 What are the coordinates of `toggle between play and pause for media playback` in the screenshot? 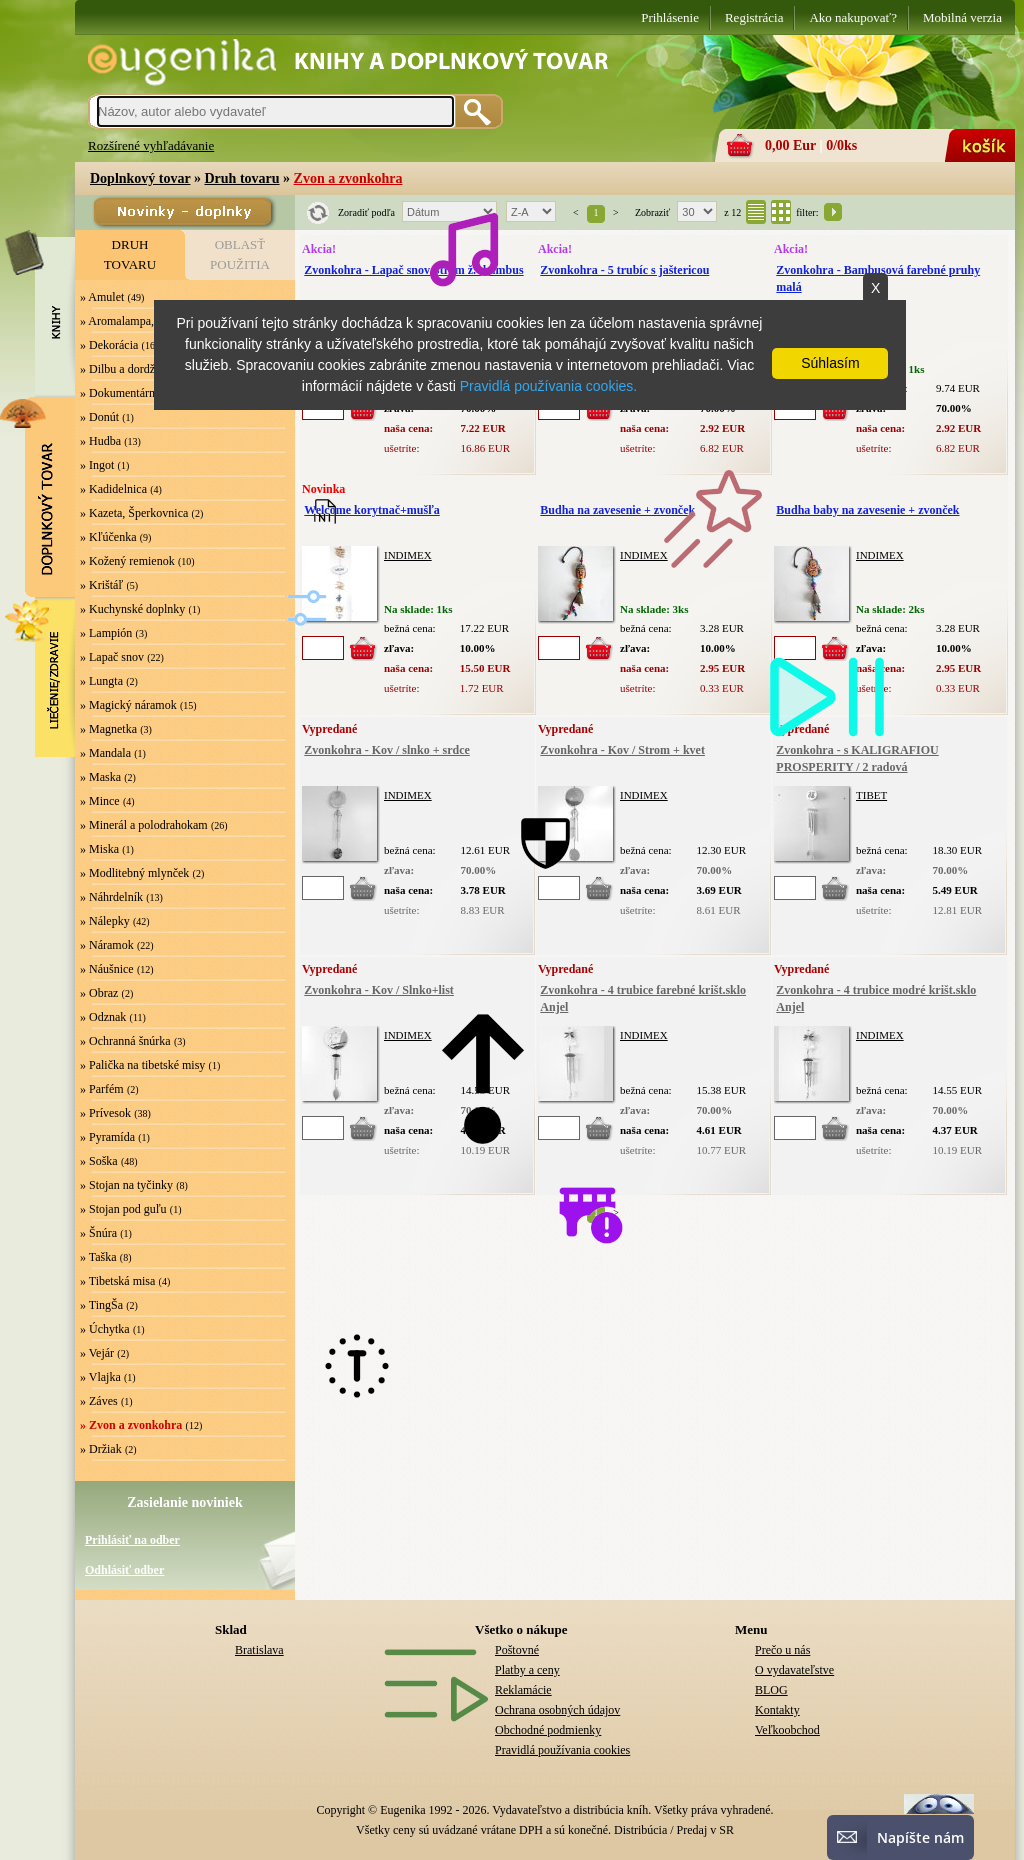 It's located at (827, 697).